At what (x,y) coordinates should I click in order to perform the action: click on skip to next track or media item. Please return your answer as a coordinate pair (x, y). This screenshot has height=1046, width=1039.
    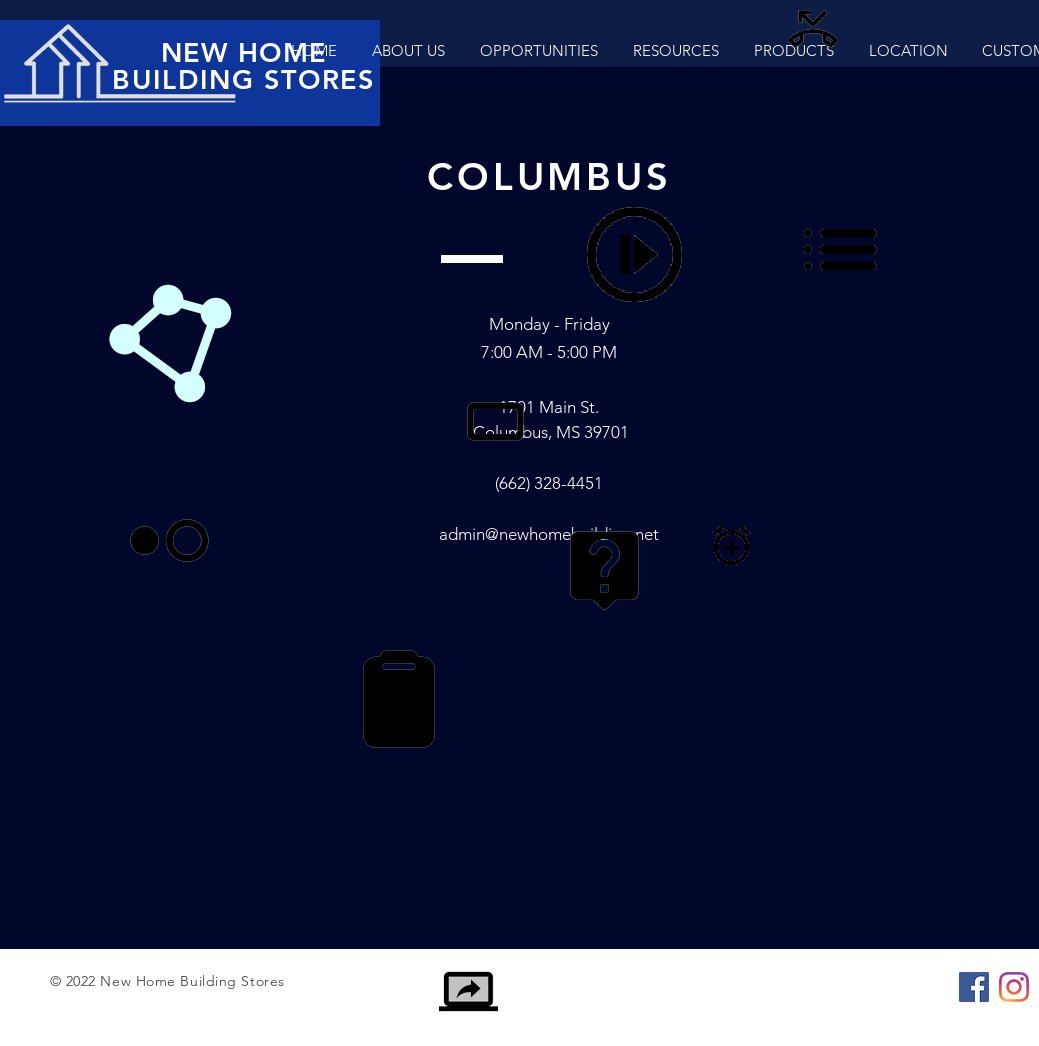
    Looking at the image, I should click on (634, 254).